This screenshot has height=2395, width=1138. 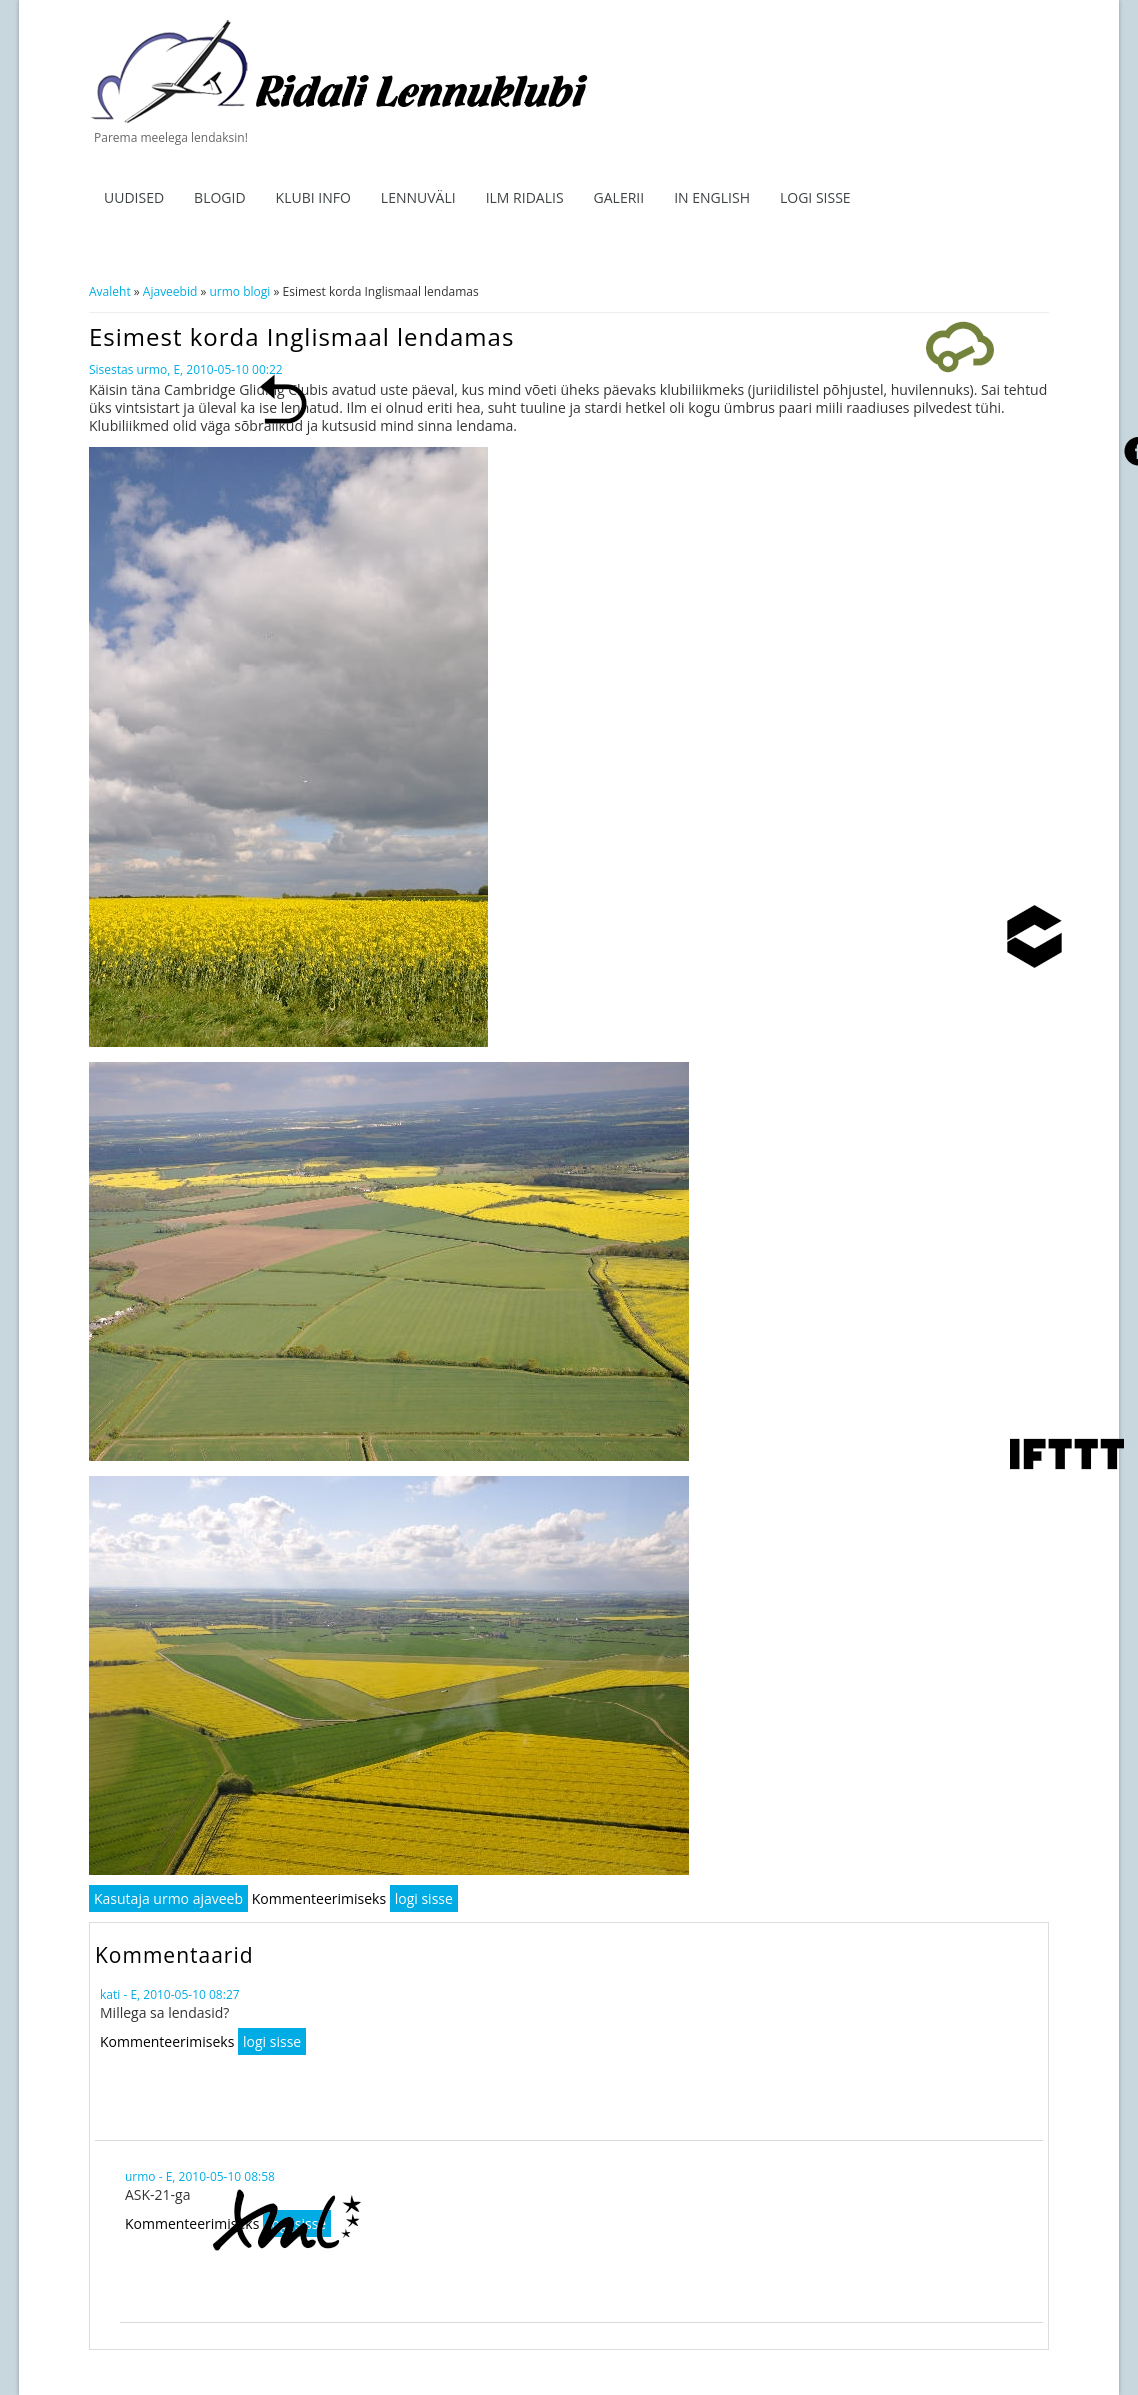 I want to click on go back to the previous screen, so click(x=284, y=401).